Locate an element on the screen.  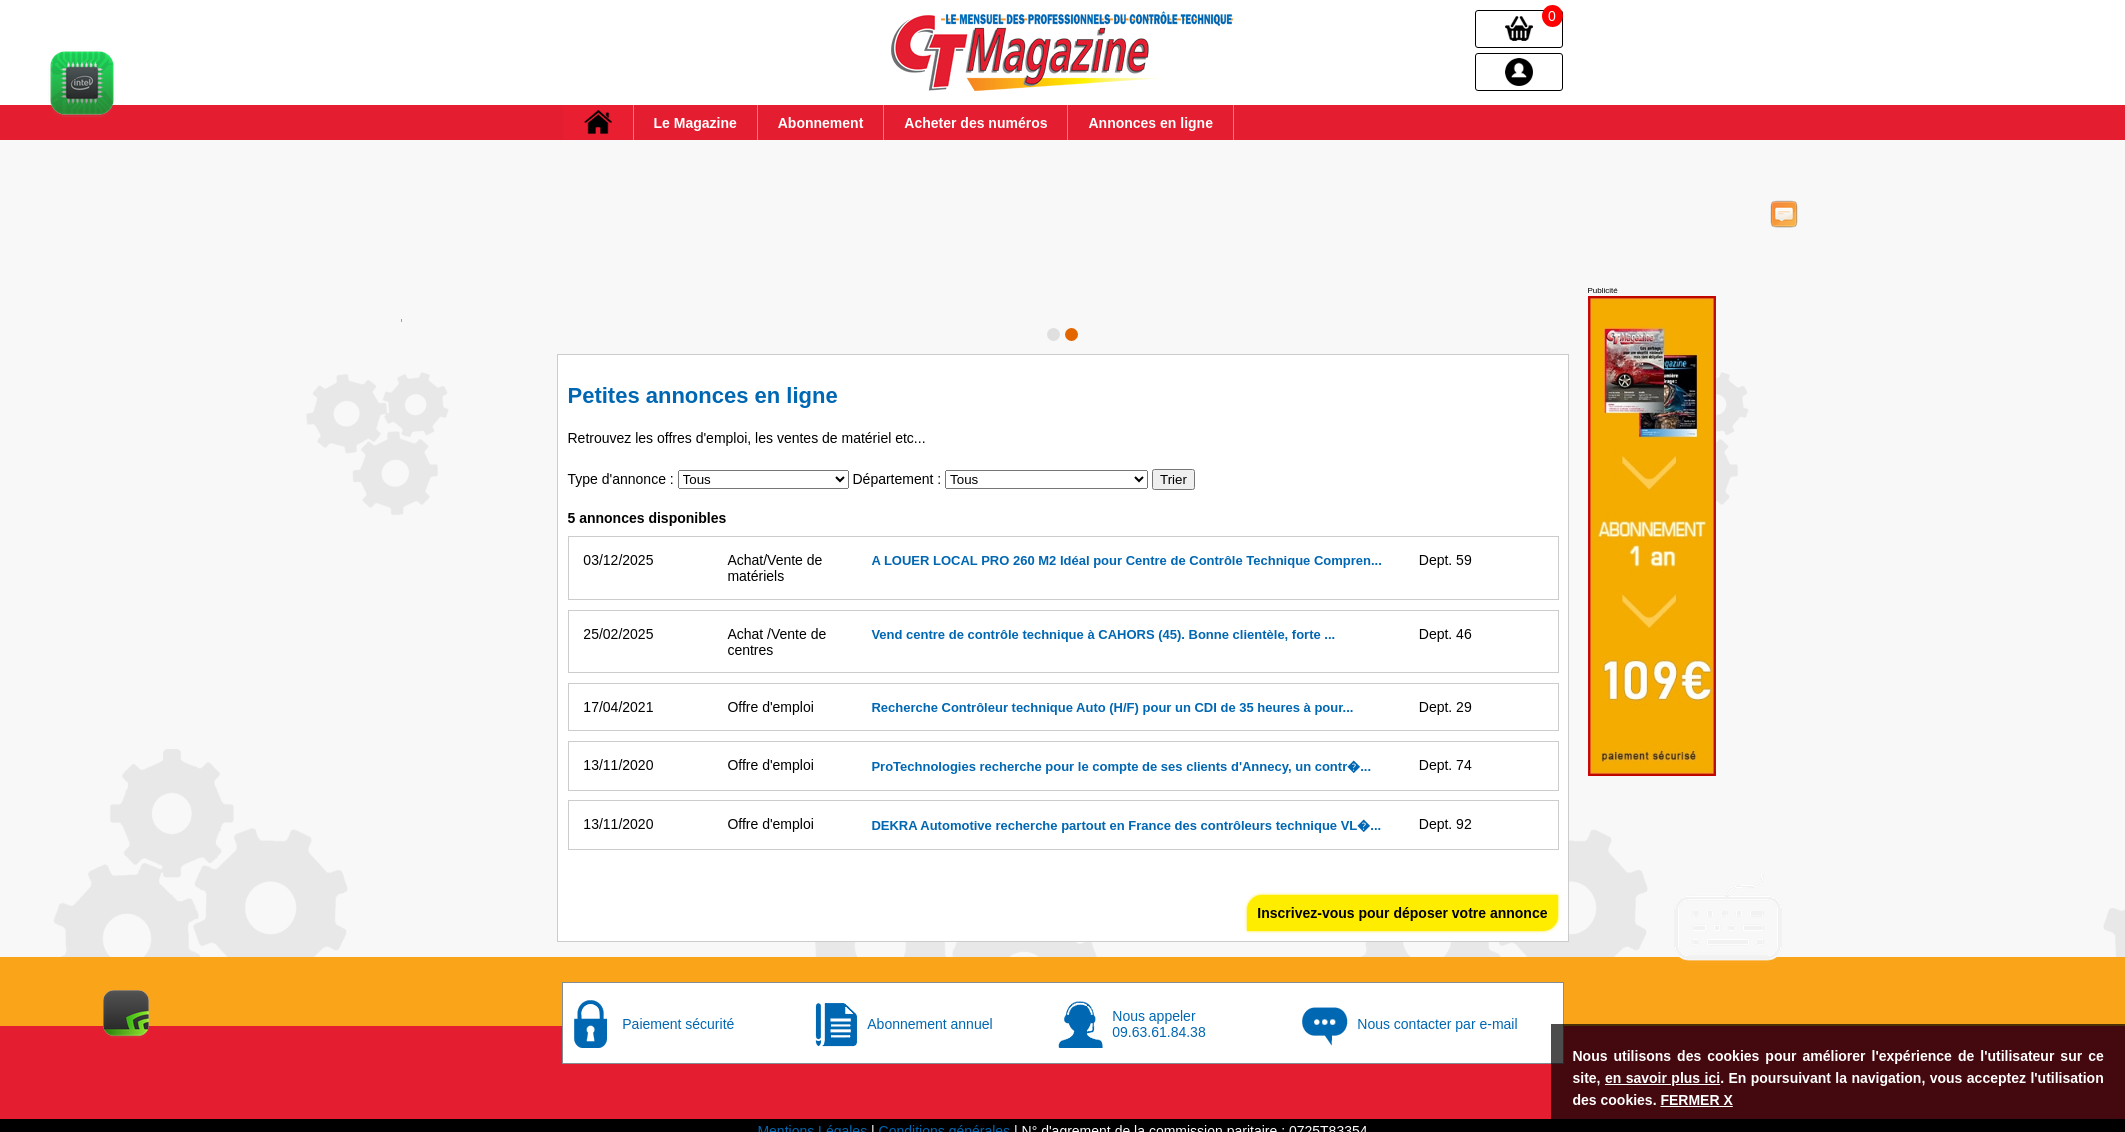
switch keyboard layout or language is located at coordinates (1728, 917).